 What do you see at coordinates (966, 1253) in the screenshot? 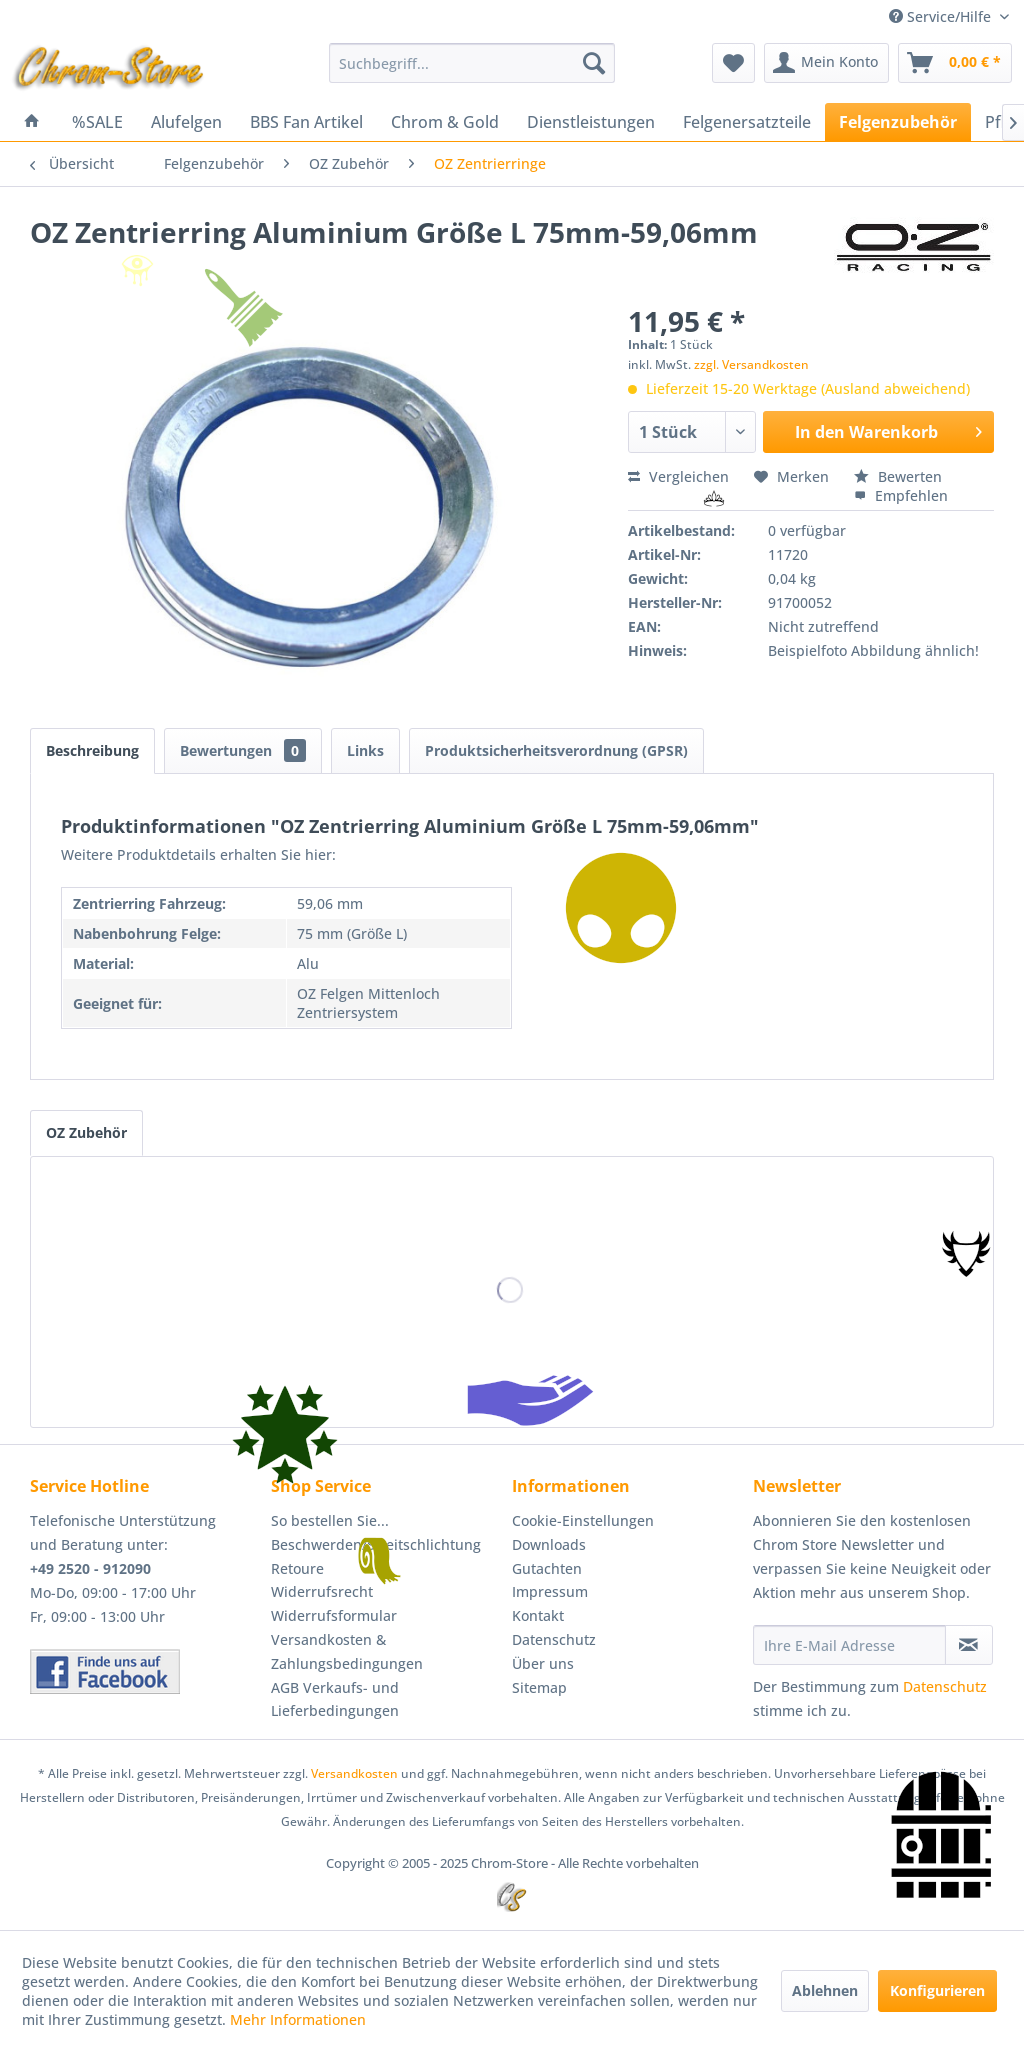
I see `indicates protected or guarded status` at bounding box center [966, 1253].